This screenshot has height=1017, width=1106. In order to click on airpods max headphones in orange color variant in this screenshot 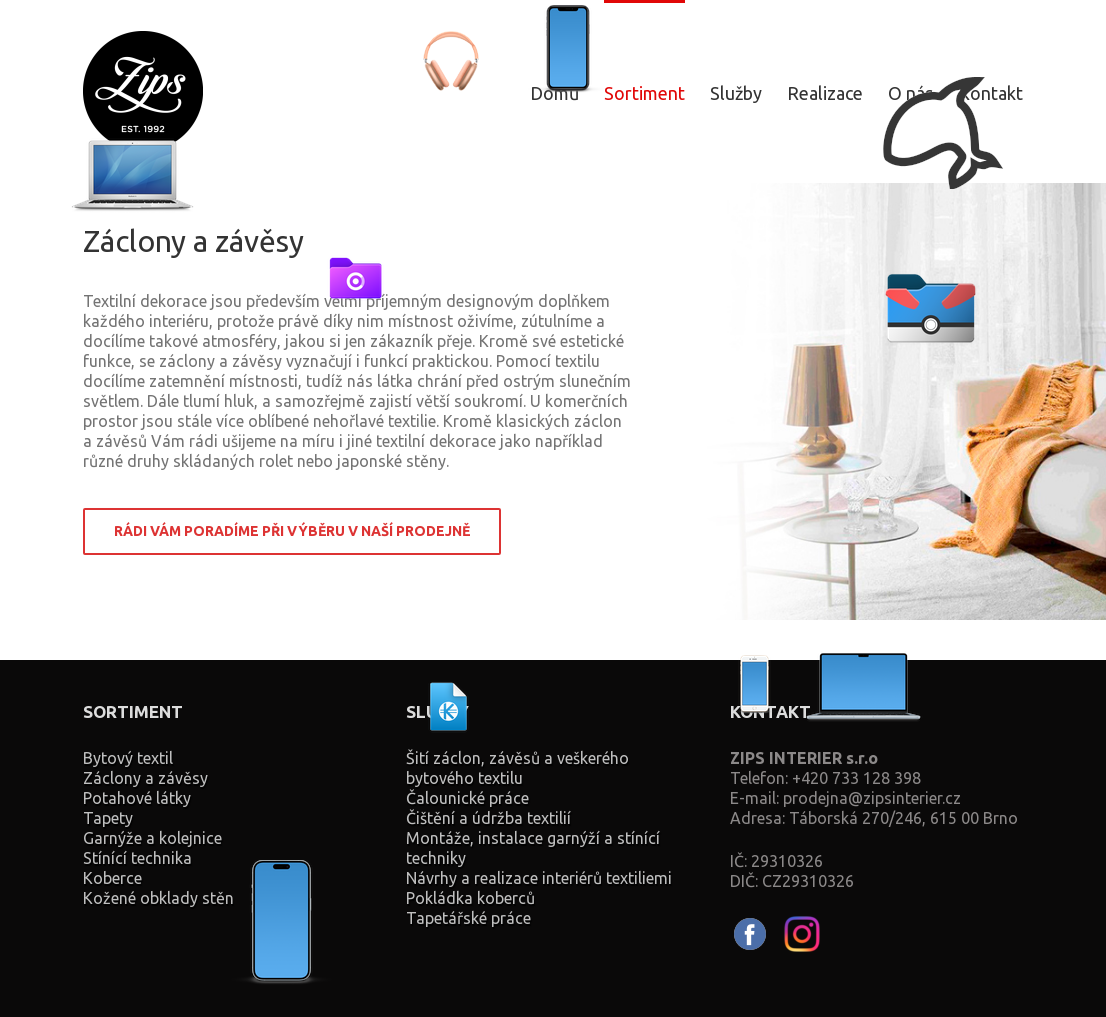, I will do `click(451, 61)`.